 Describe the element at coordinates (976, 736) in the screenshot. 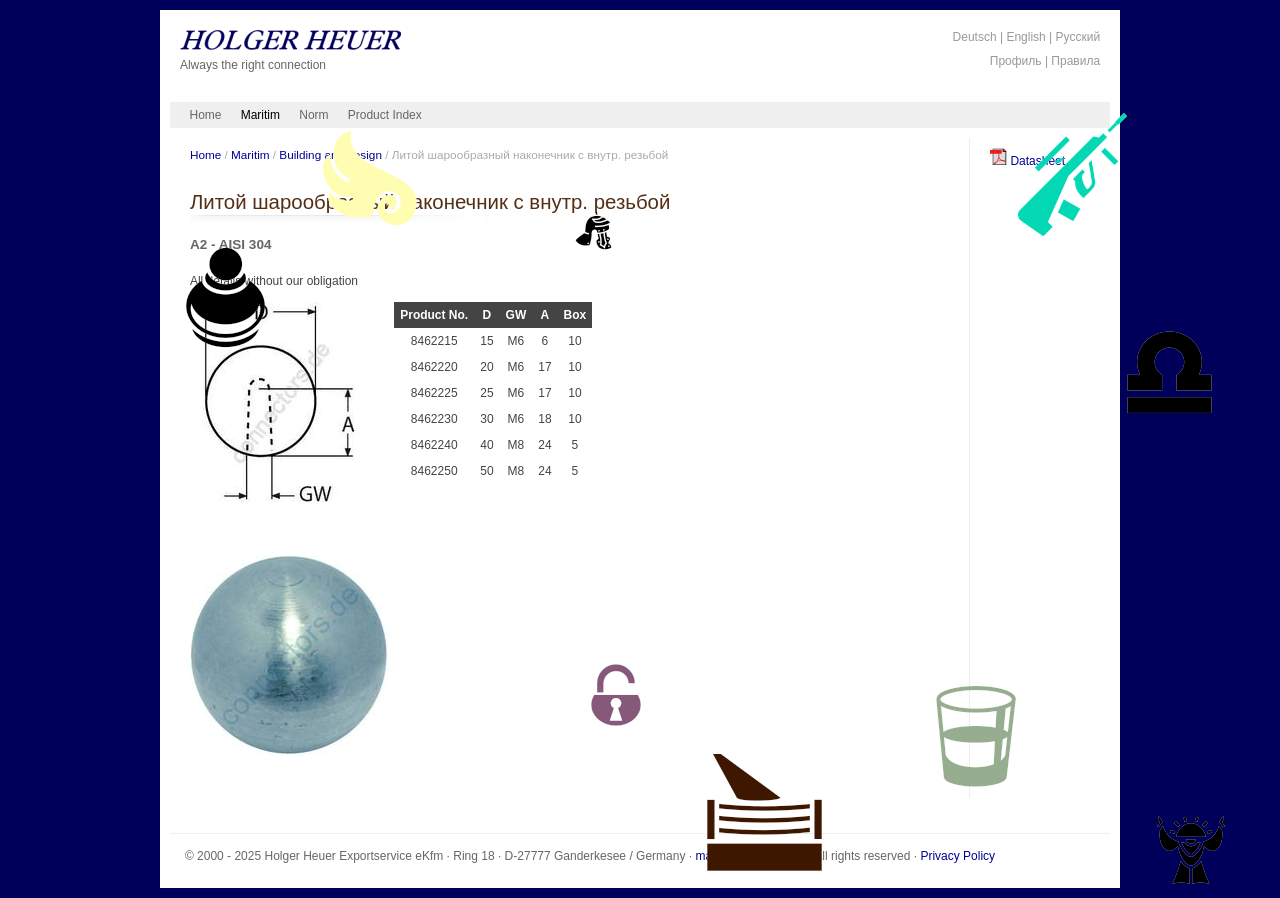

I see `indicates a shot glass or alcoholic beverage item` at that location.